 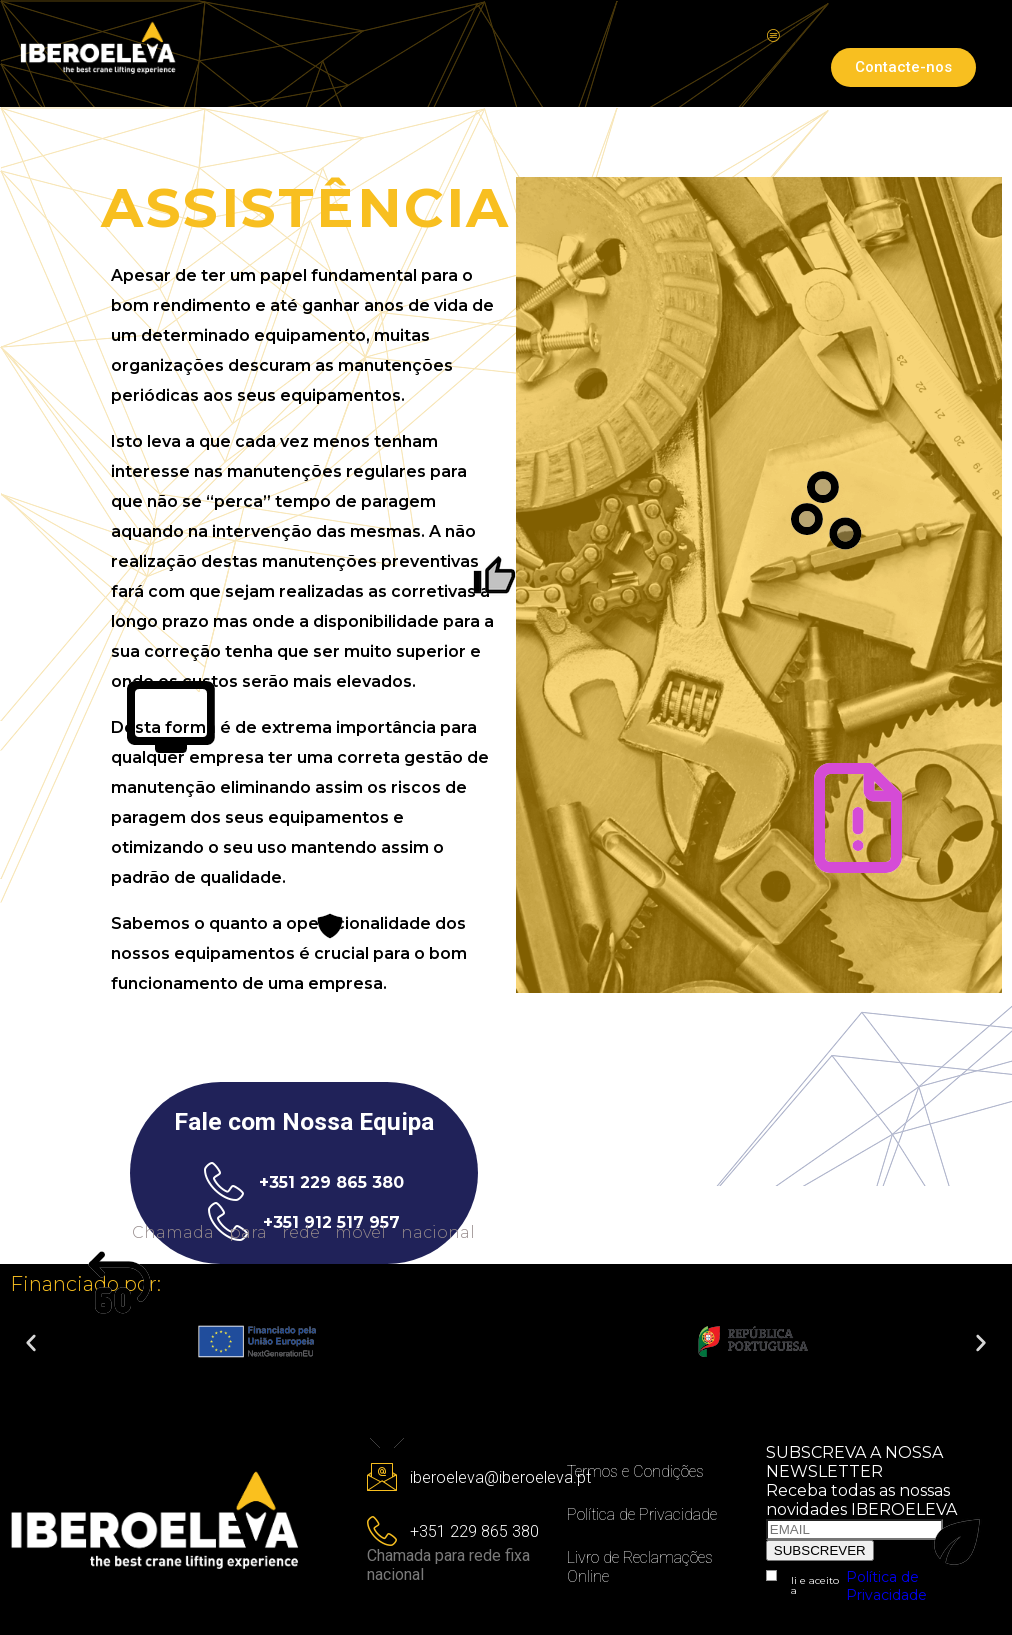 I want to click on indicates device is charging or connected to power, so click(x=387, y=1431).